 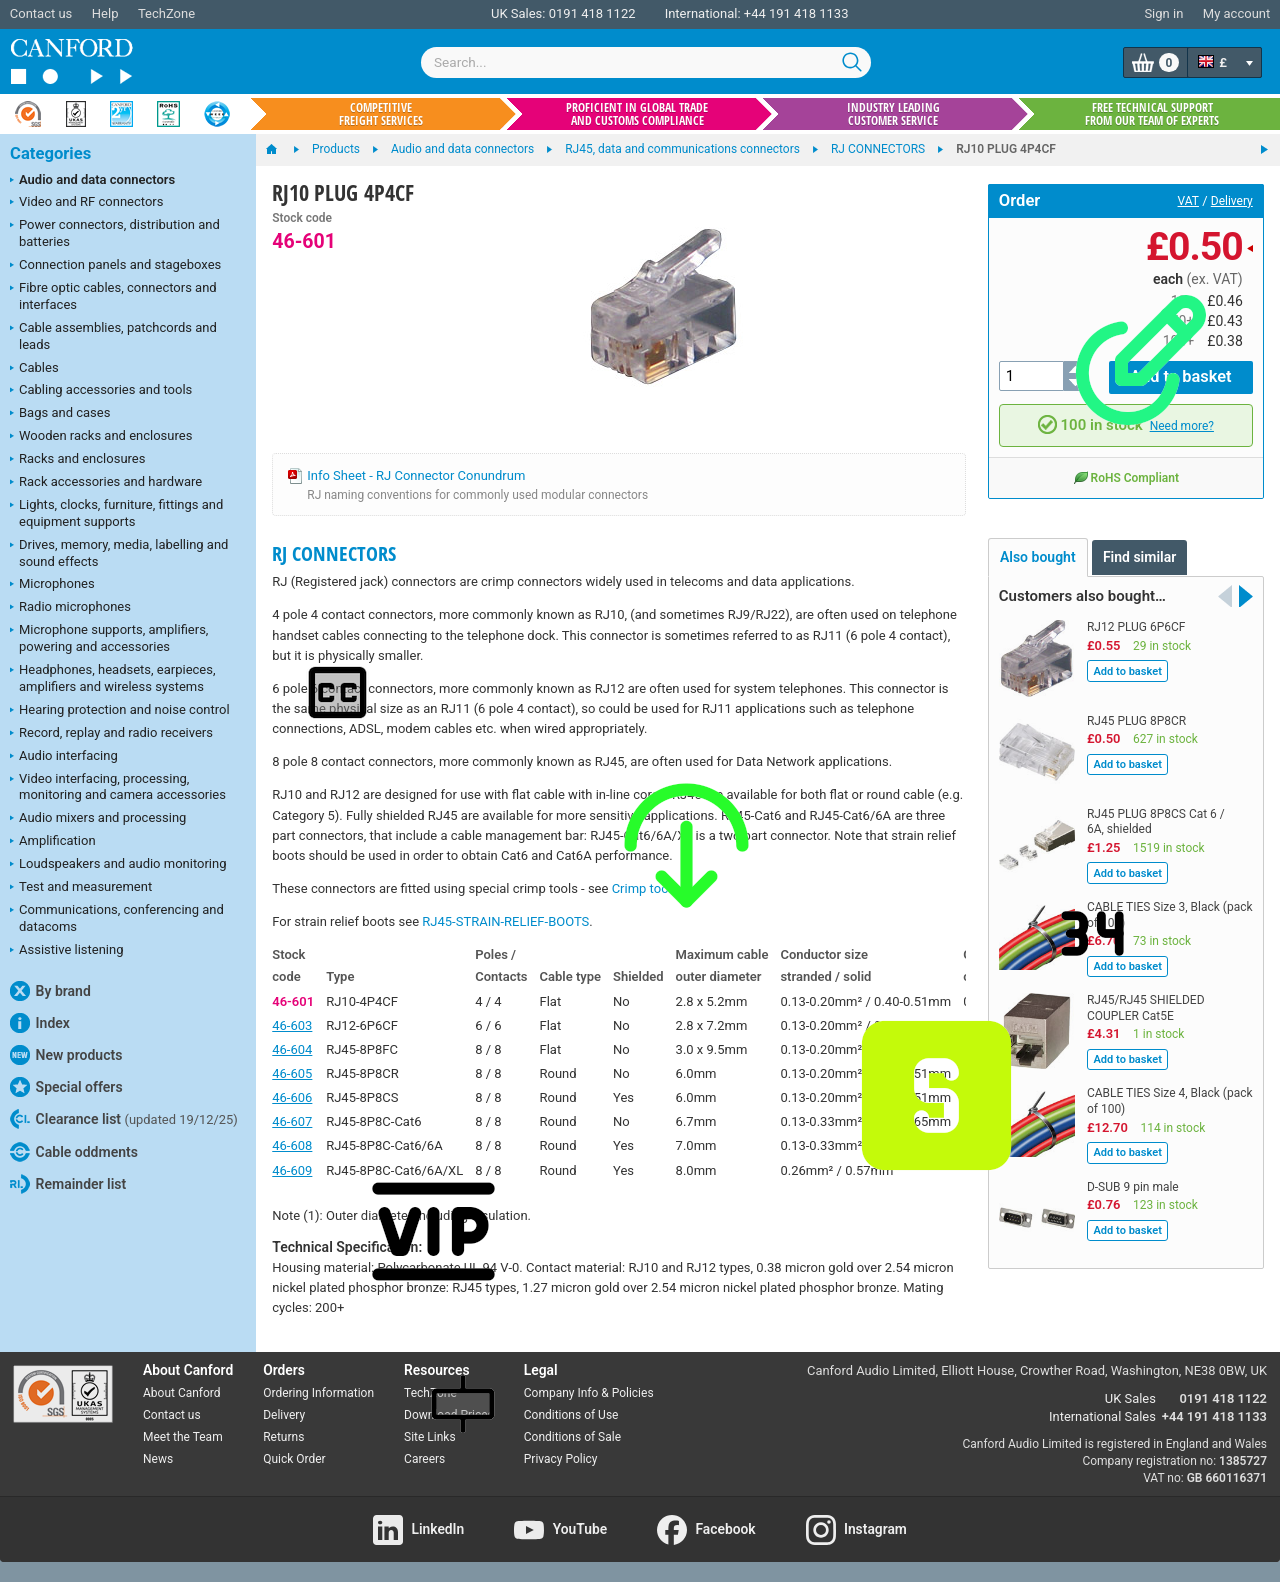 What do you see at coordinates (1092, 933) in the screenshot?
I see `indicates item number 34 in a list or sequence` at bounding box center [1092, 933].